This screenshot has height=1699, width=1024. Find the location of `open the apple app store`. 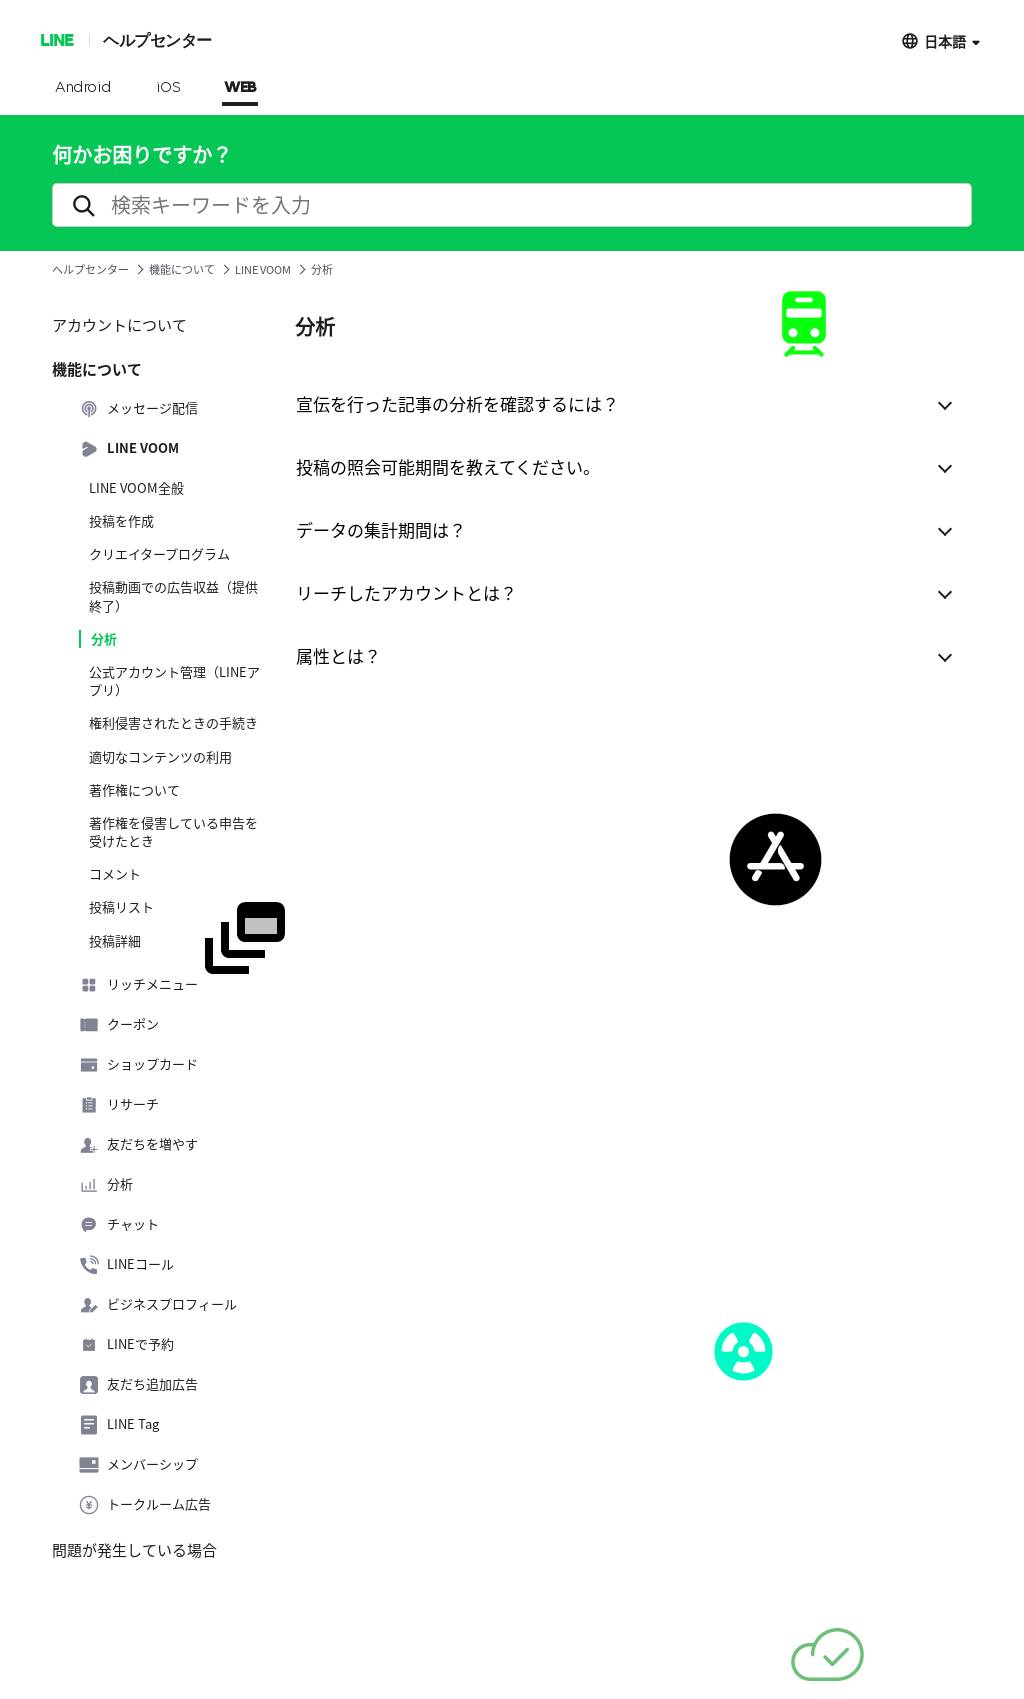

open the apple app store is located at coordinates (775, 859).